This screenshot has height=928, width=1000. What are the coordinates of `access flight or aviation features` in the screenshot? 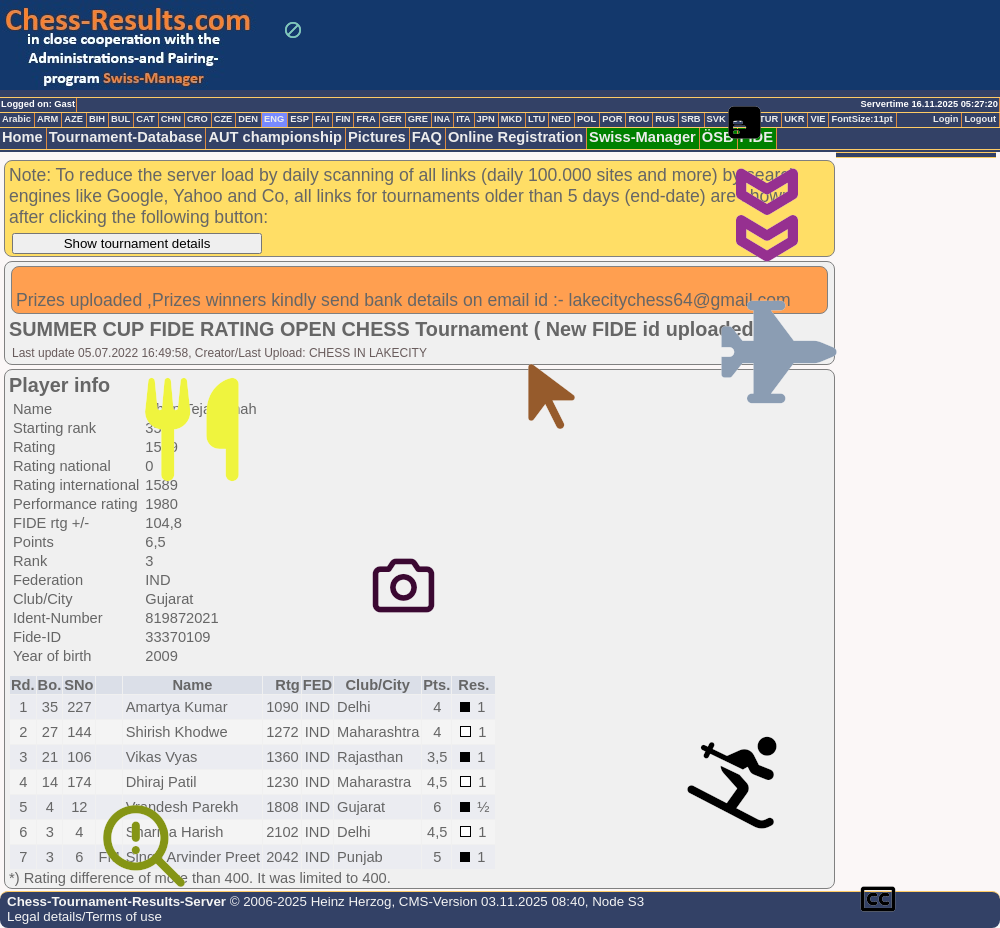 It's located at (779, 352).